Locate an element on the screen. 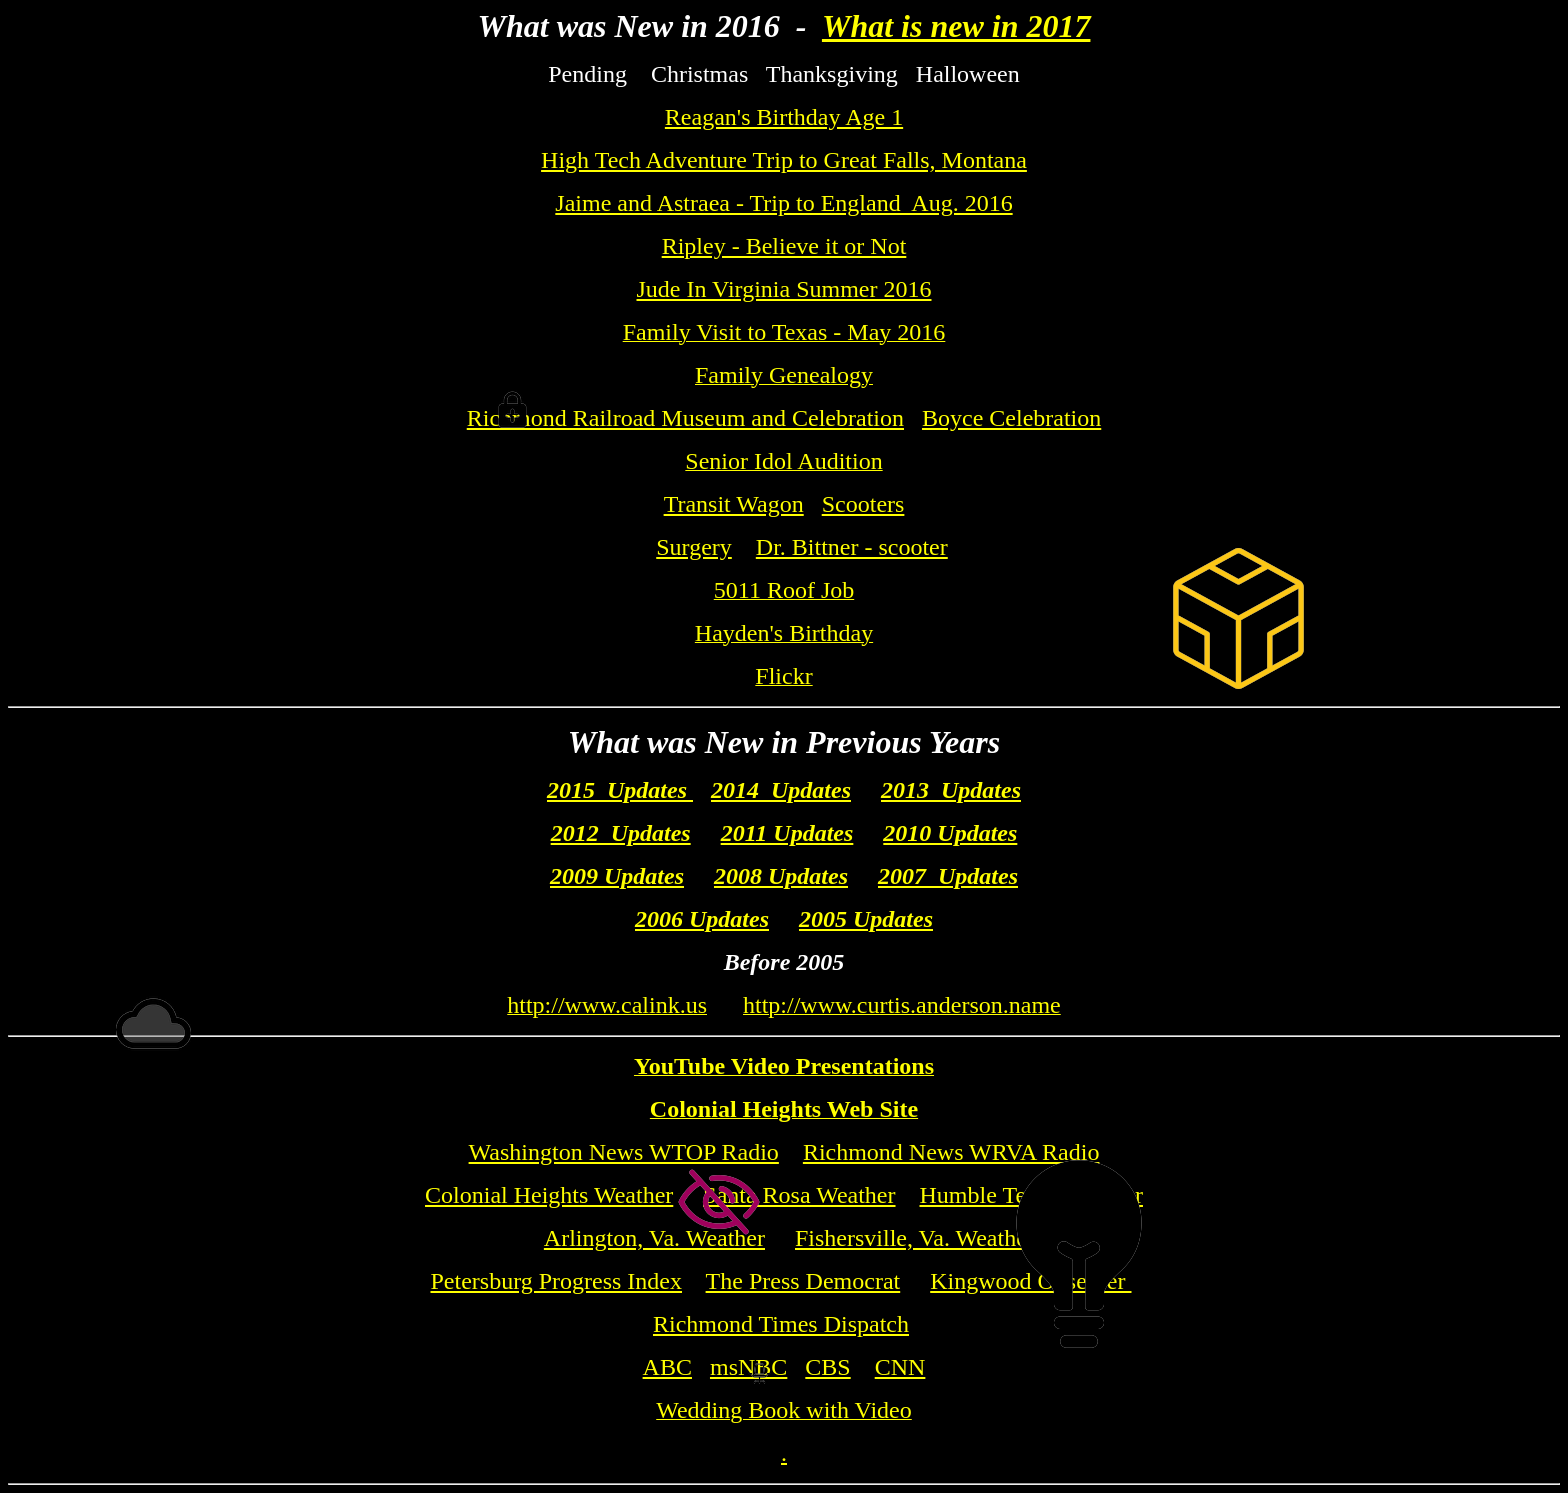 This screenshot has width=1568, height=1493. hide password or sensitive content is located at coordinates (719, 1202).